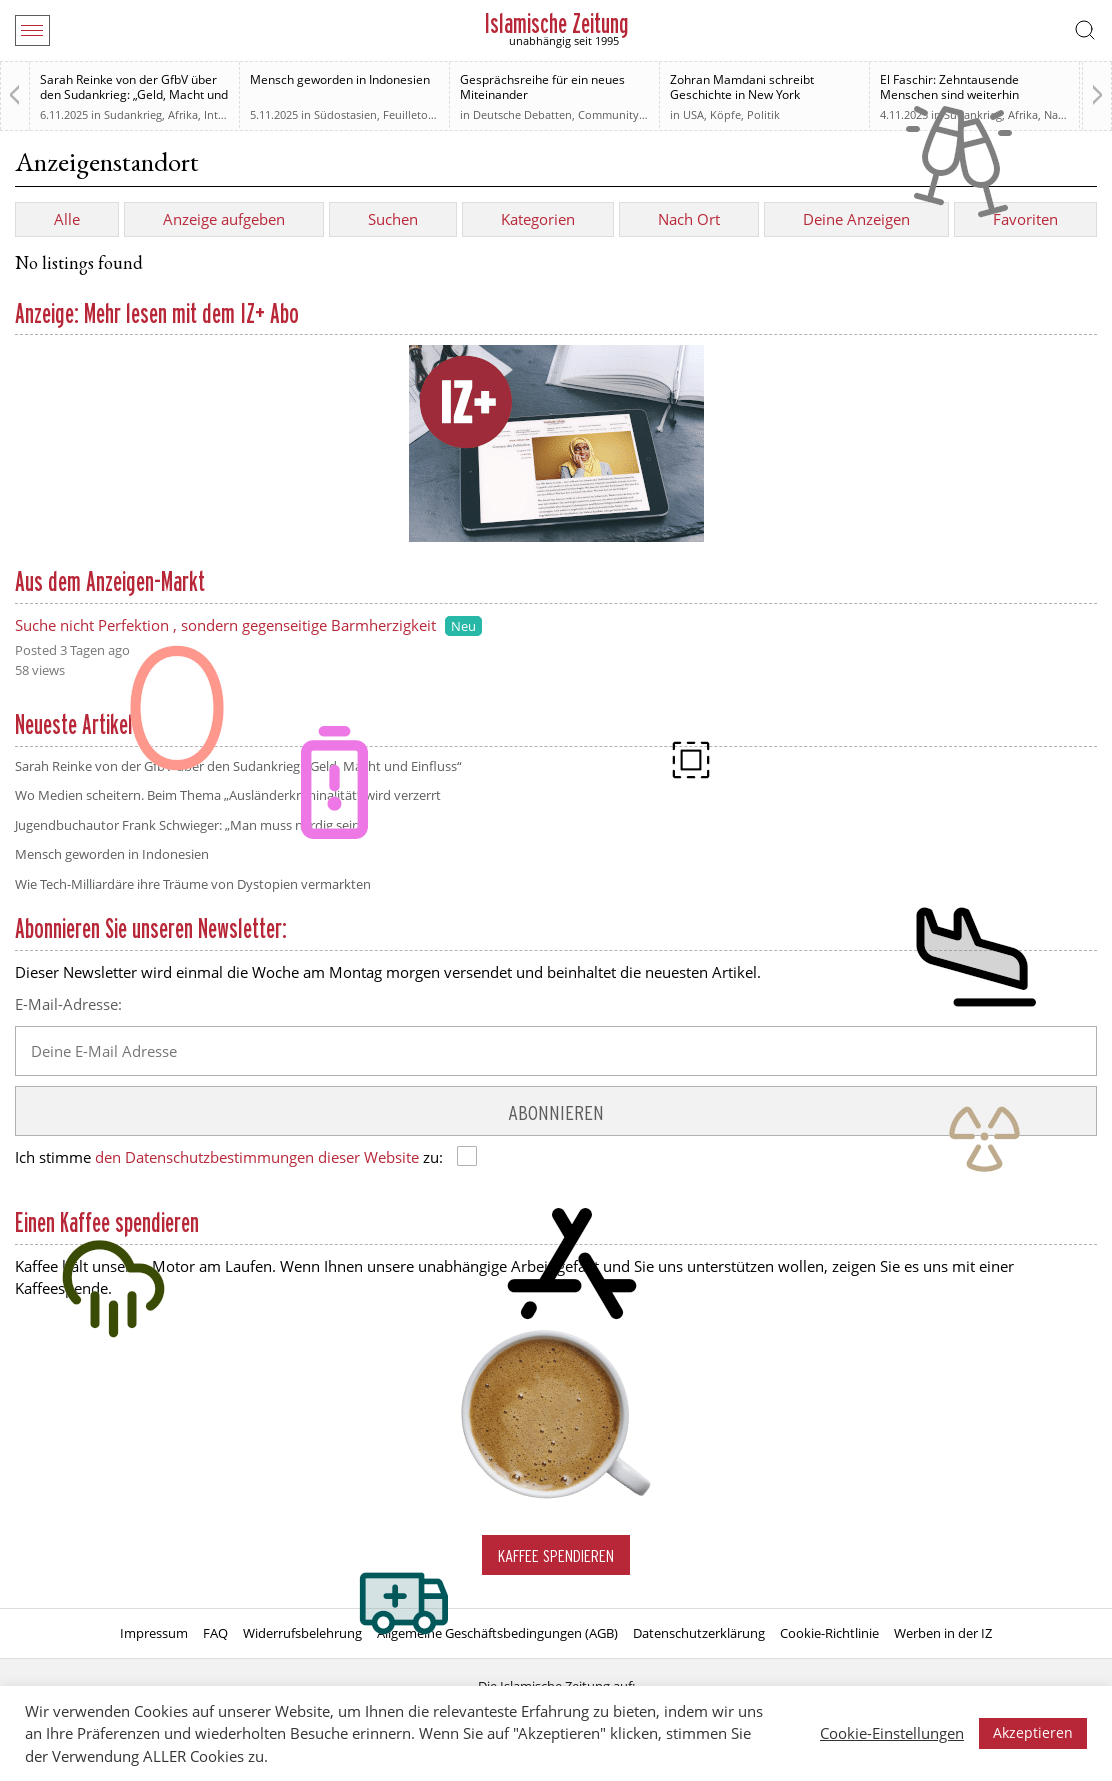 The width and height of the screenshot is (1112, 1781). I want to click on indicates zero or no items, so click(177, 708).